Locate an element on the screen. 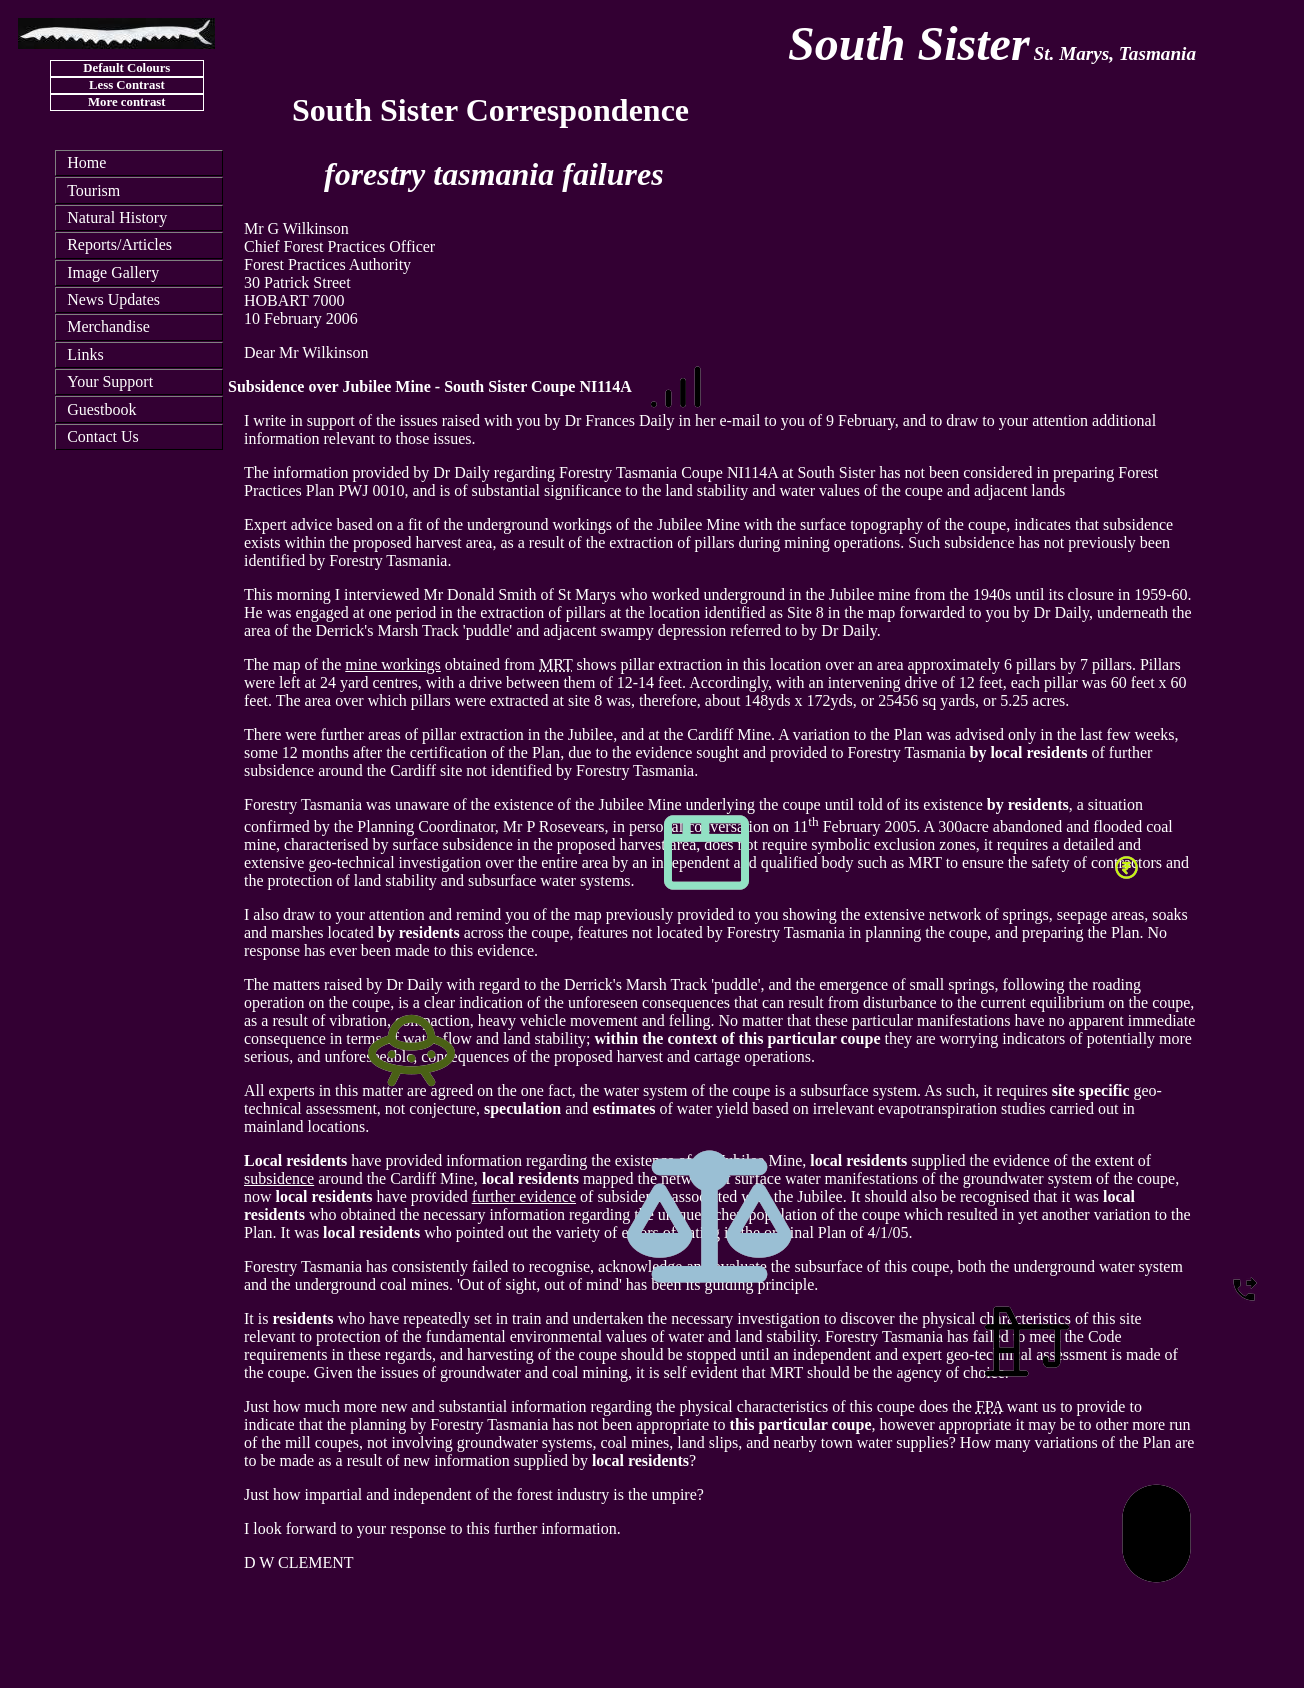 The height and width of the screenshot is (1688, 1304). construction or building in progress is located at coordinates (1025, 1341).